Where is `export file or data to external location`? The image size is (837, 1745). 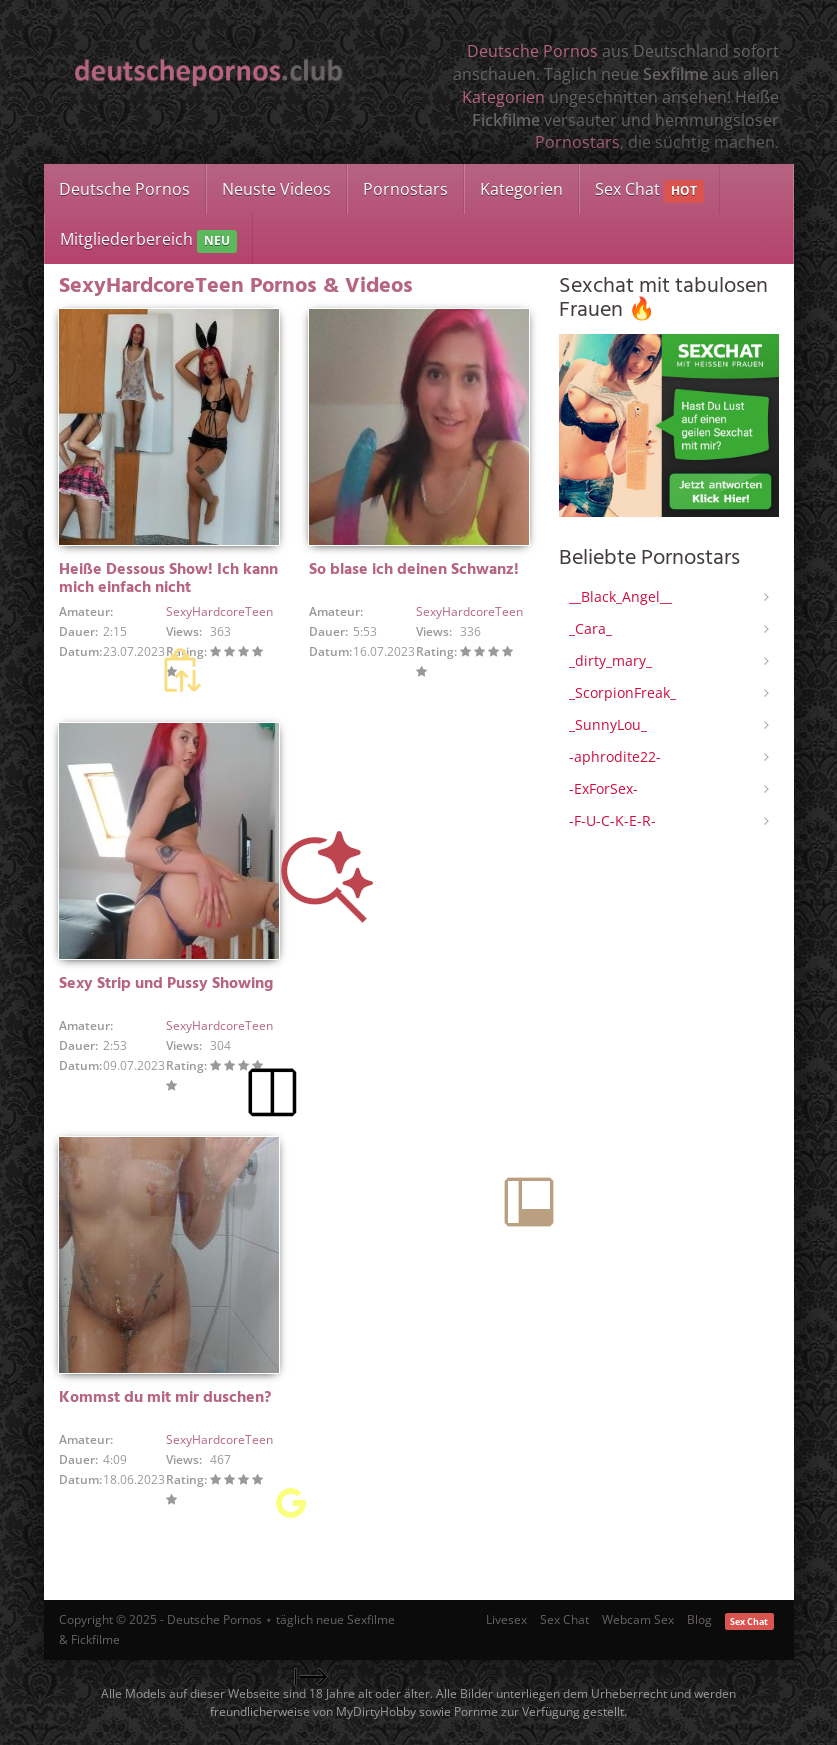
export file or data to external location is located at coordinates (311, 1678).